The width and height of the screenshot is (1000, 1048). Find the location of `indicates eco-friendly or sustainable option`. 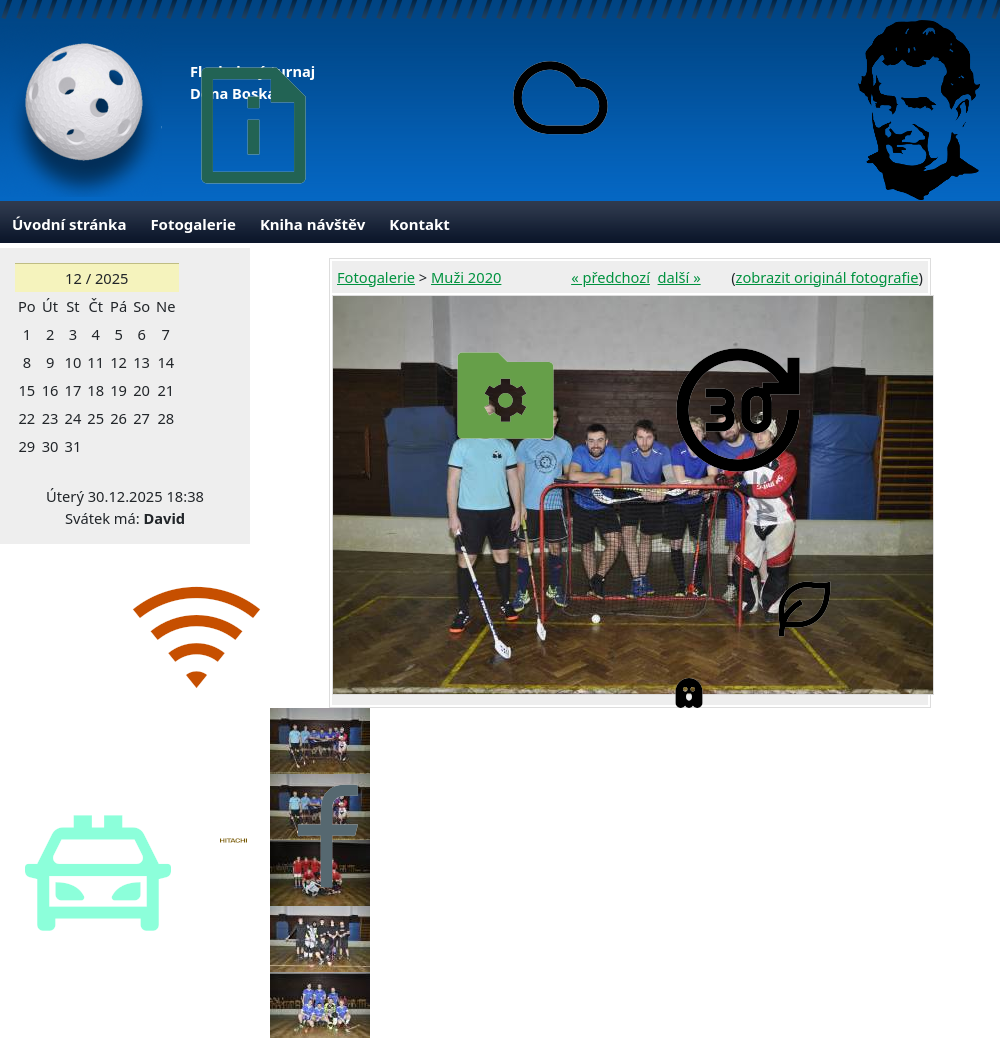

indicates eco-friendly or sustainable option is located at coordinates (804, 607).